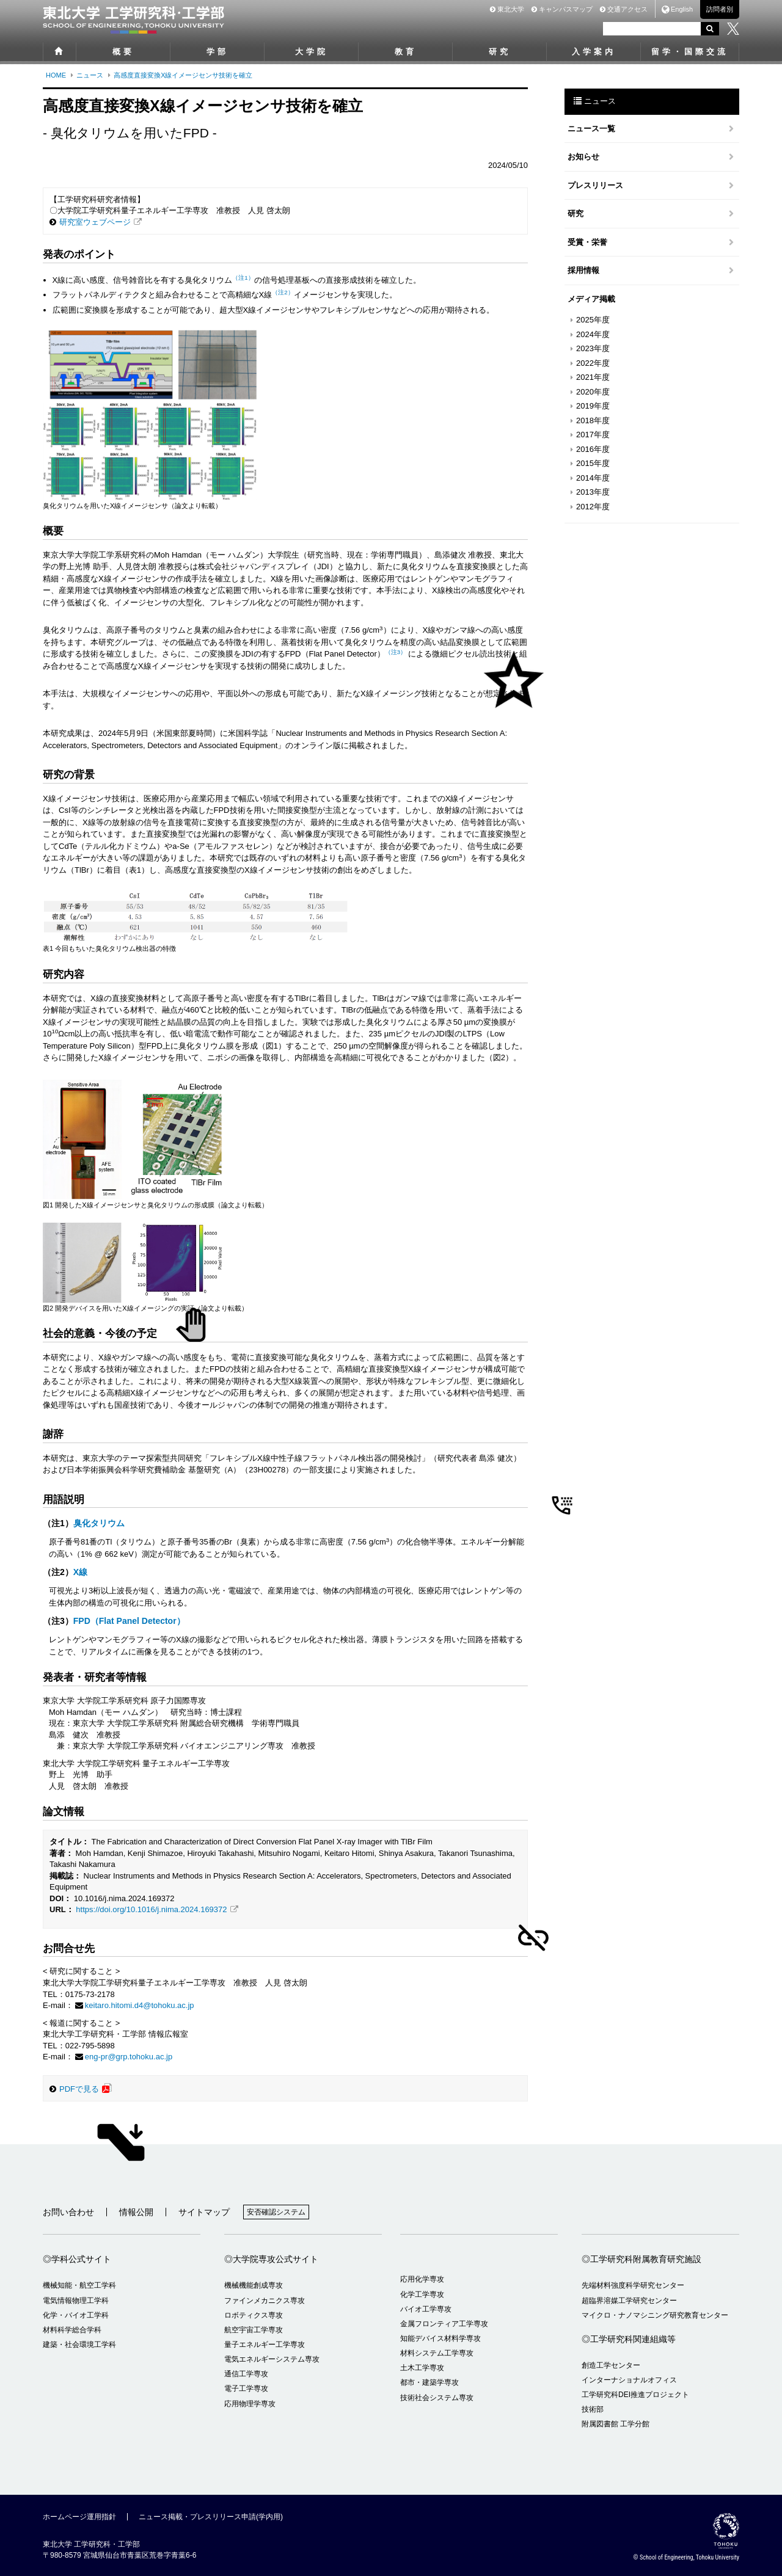 This screenshot has height=2576, width=782. Describe the element at coordinates (514, 681) in the screenshot. I see `add item to favorites` at that location.